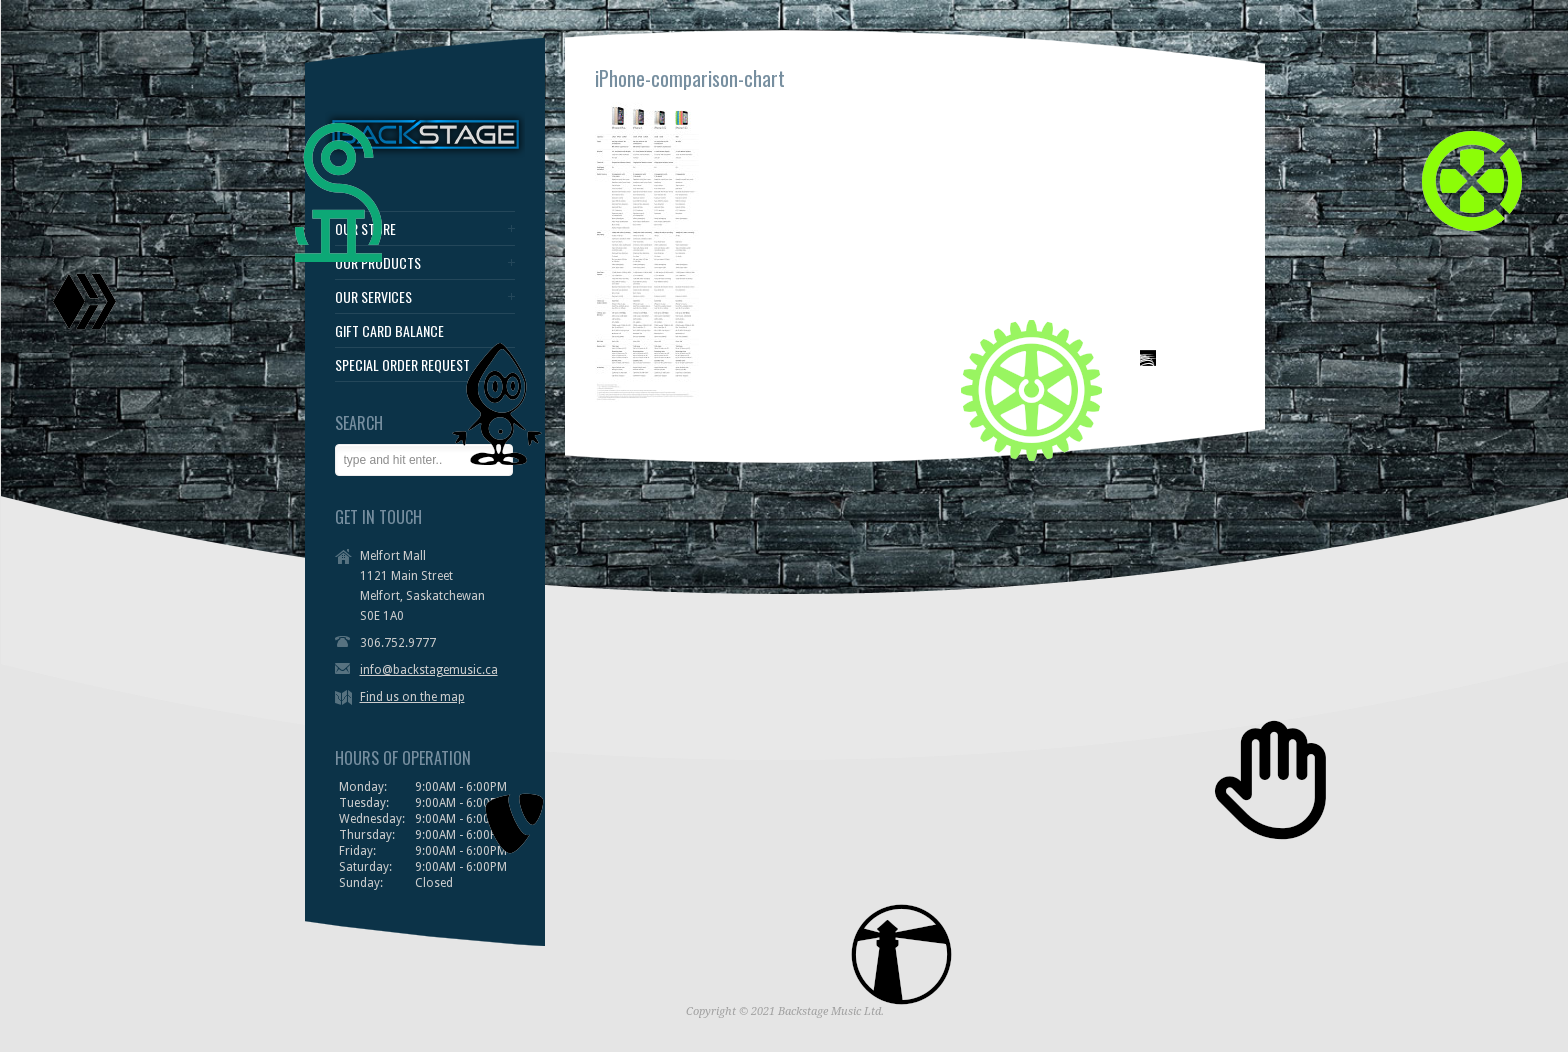 The height and width of the screenshot is (1052, 1568). Describe the element at coordinates (1148, 358) in the screenshot. I see `open the Copa Airlines app` at that location.